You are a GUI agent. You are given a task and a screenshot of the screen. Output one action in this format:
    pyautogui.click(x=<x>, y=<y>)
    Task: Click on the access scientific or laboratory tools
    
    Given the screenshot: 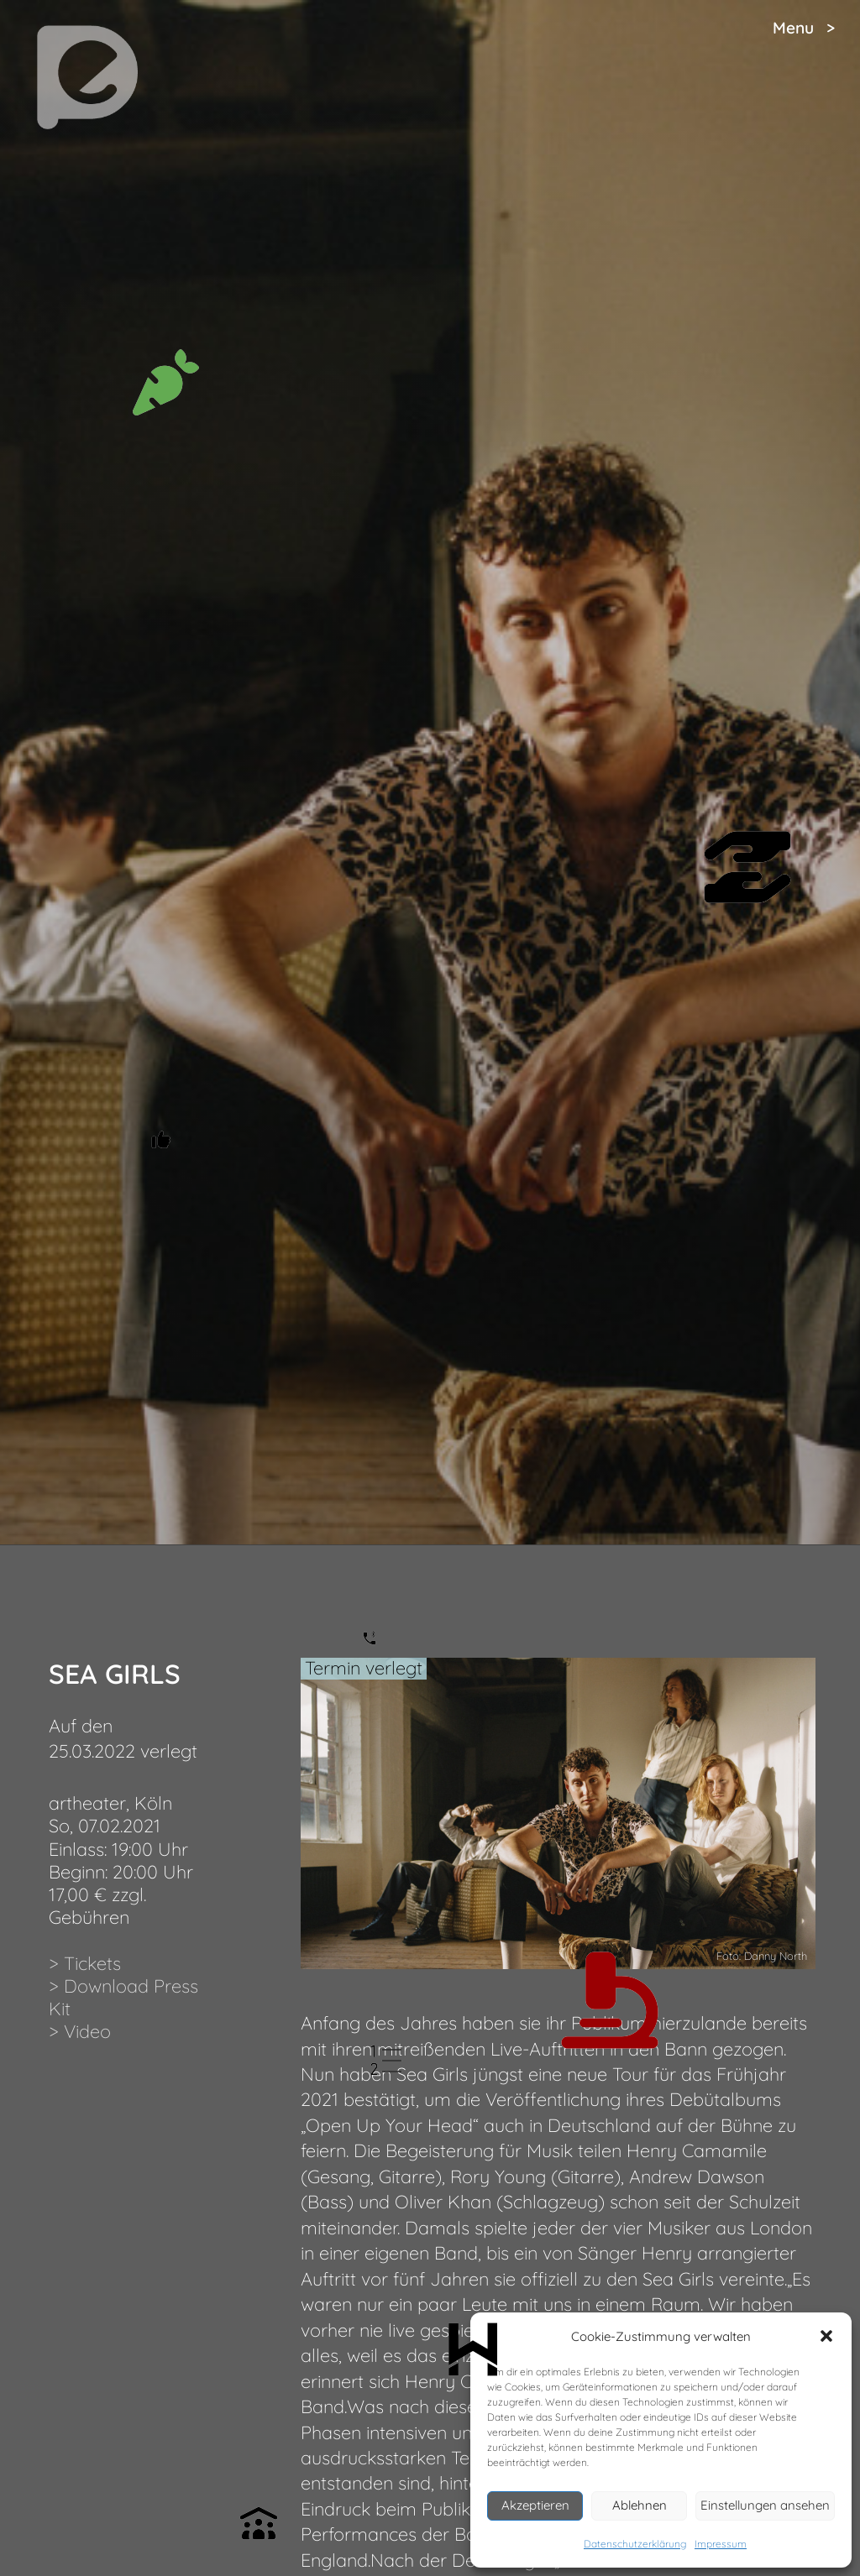 What is the action you would take?
    pyautogui.click(x=610, y=2000)
    